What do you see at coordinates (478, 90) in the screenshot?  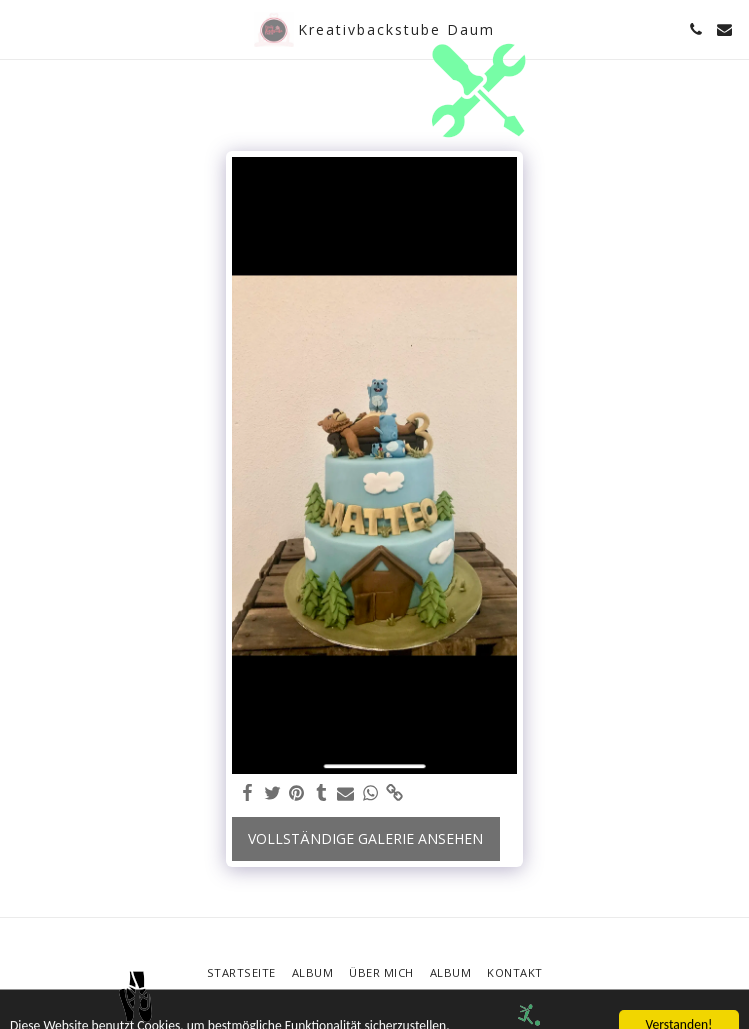 I see `access settings or configuration options` at bounding box center [478, 90].